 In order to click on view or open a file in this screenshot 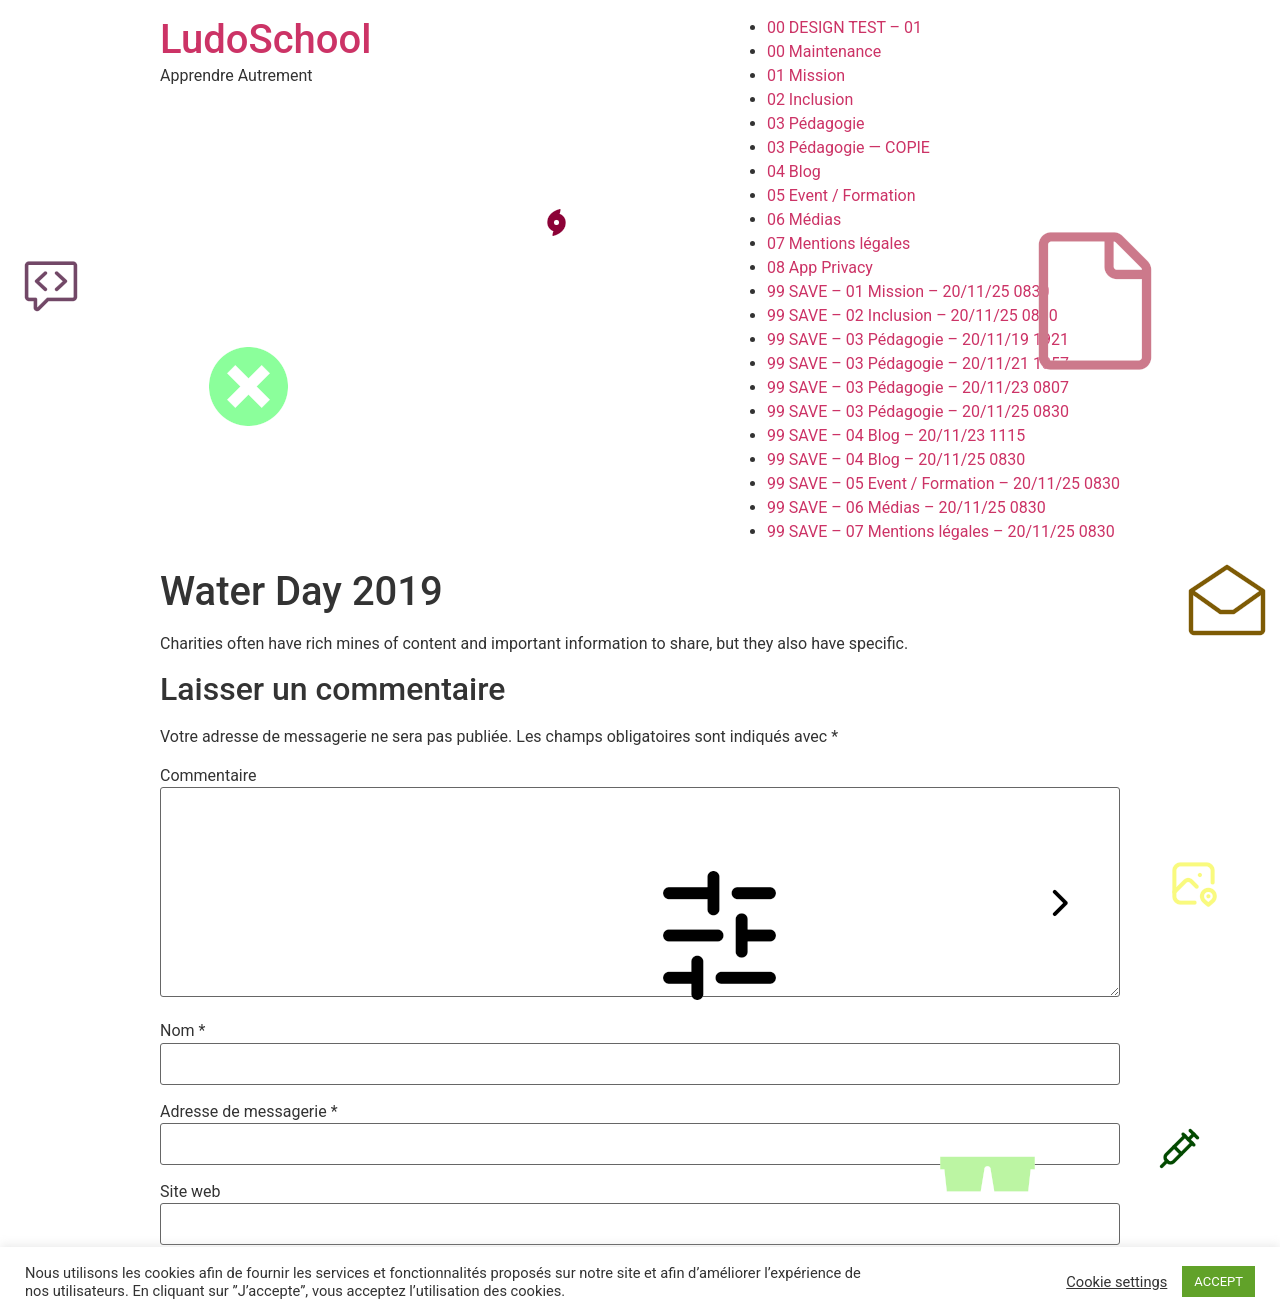, I will do `click(1095, 301)`.